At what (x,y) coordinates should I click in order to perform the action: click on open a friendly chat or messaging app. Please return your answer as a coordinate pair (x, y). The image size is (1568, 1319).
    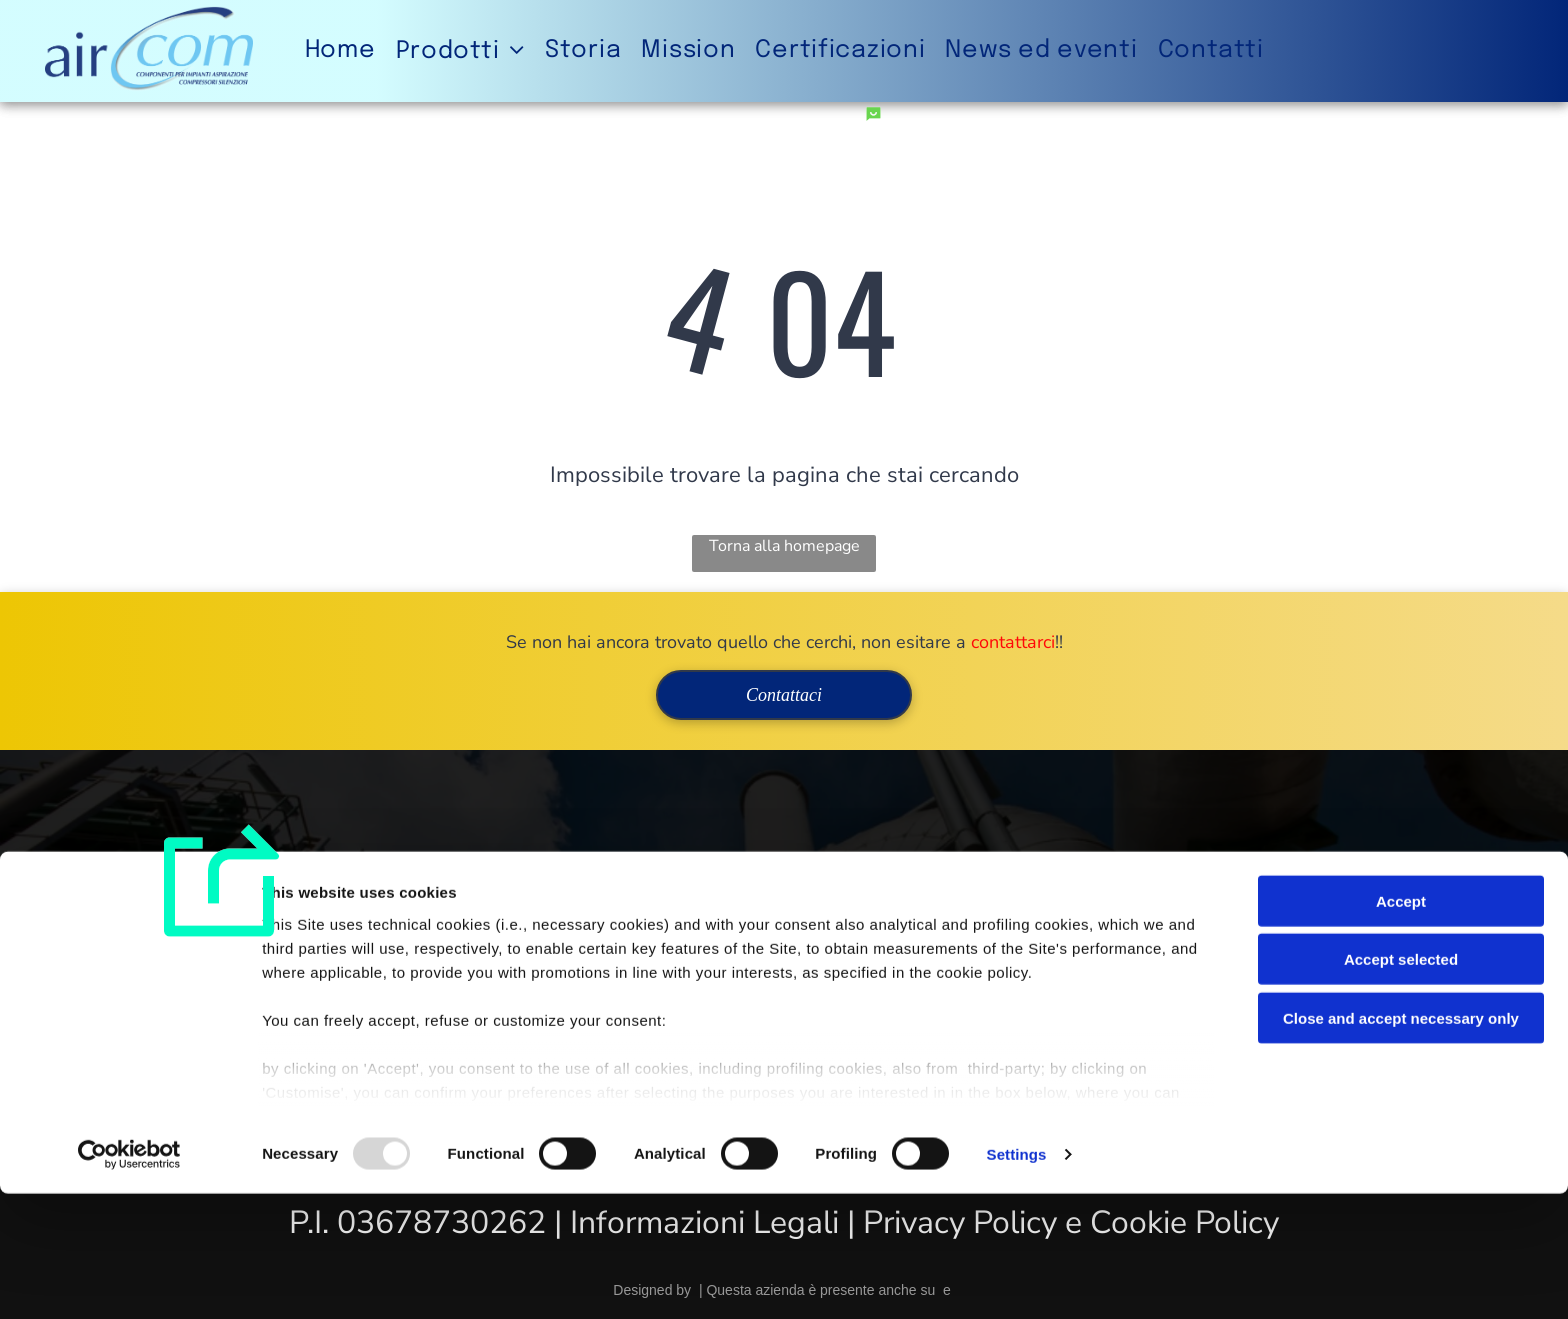
    Looking at the image, I should click on (873, 113).